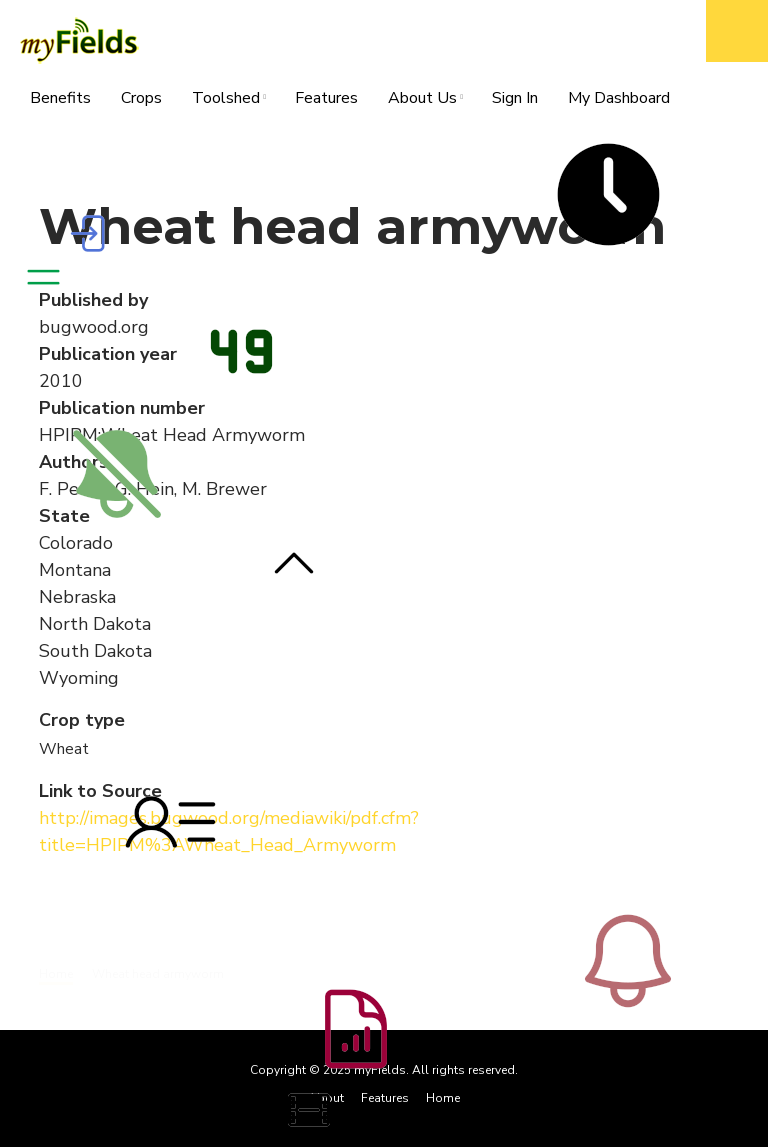 This screenshot has width=768, height=1148. What do you see at coordinates (43, 276) in the screenshot?
I see `open navigation menu` at bounding box center [43, 276].